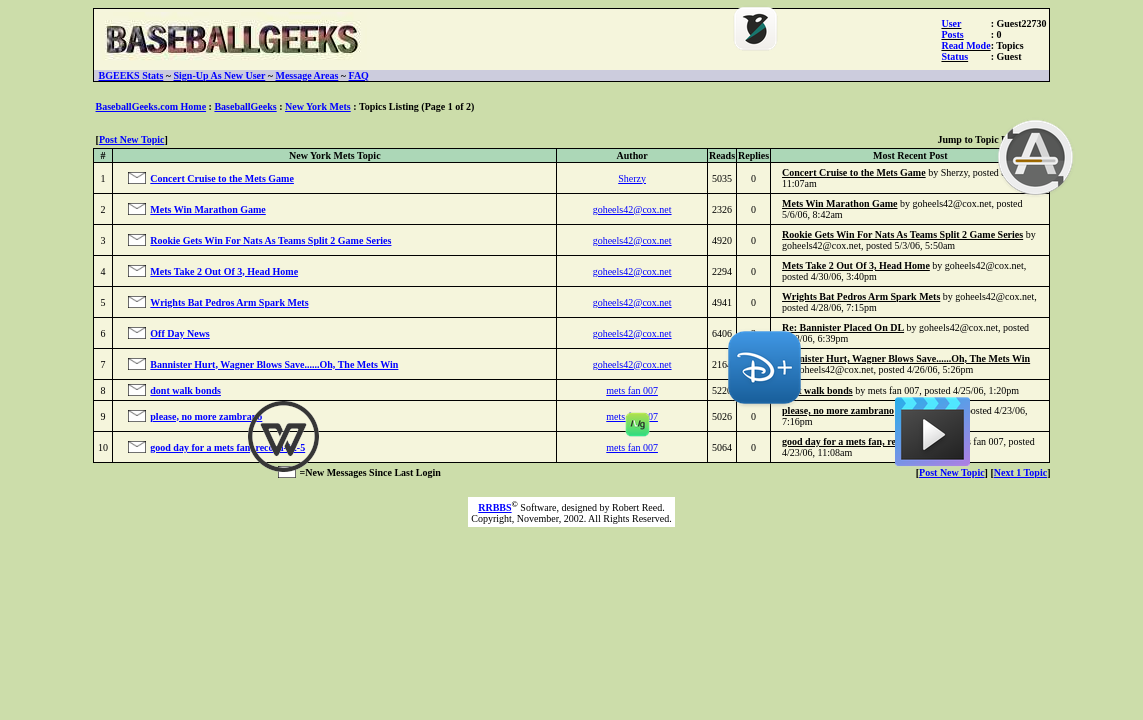 This screenshot has width=1143, height=720. Describe the element at coordinates (764, 367) in the screenshot. I see `open the Disney+ streaming app` at that location.